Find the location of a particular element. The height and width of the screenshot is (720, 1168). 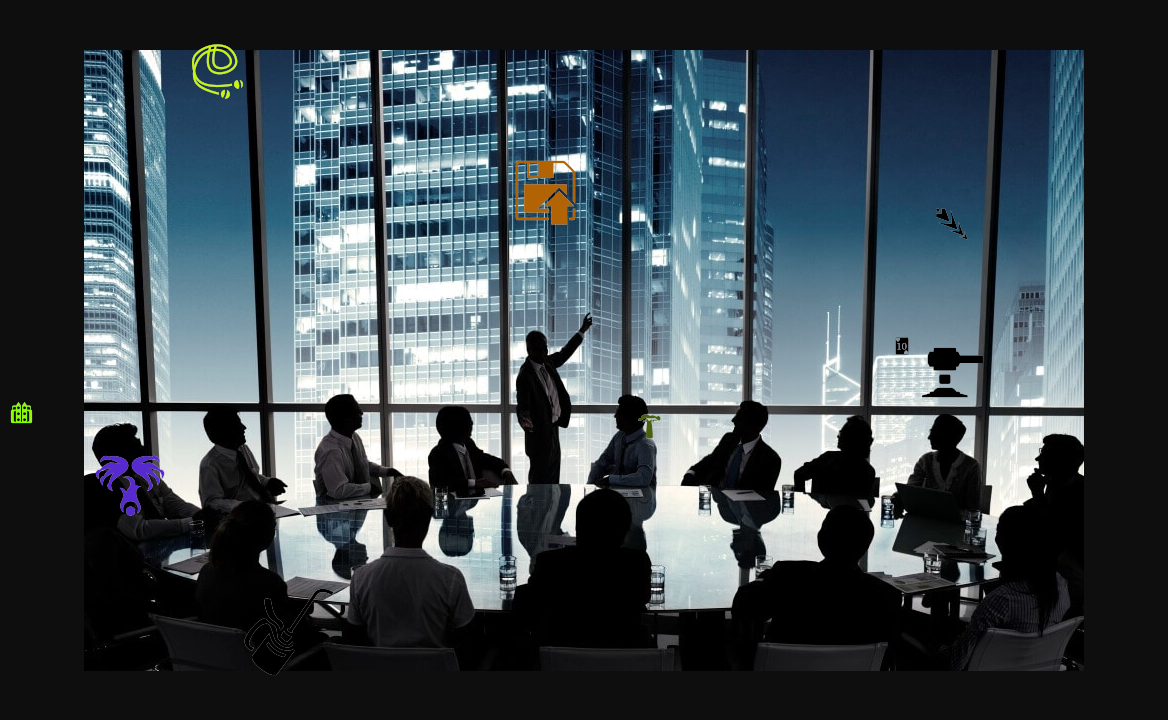

hunting bolas weapon item in game inventory is located at coordinates (217, 71).